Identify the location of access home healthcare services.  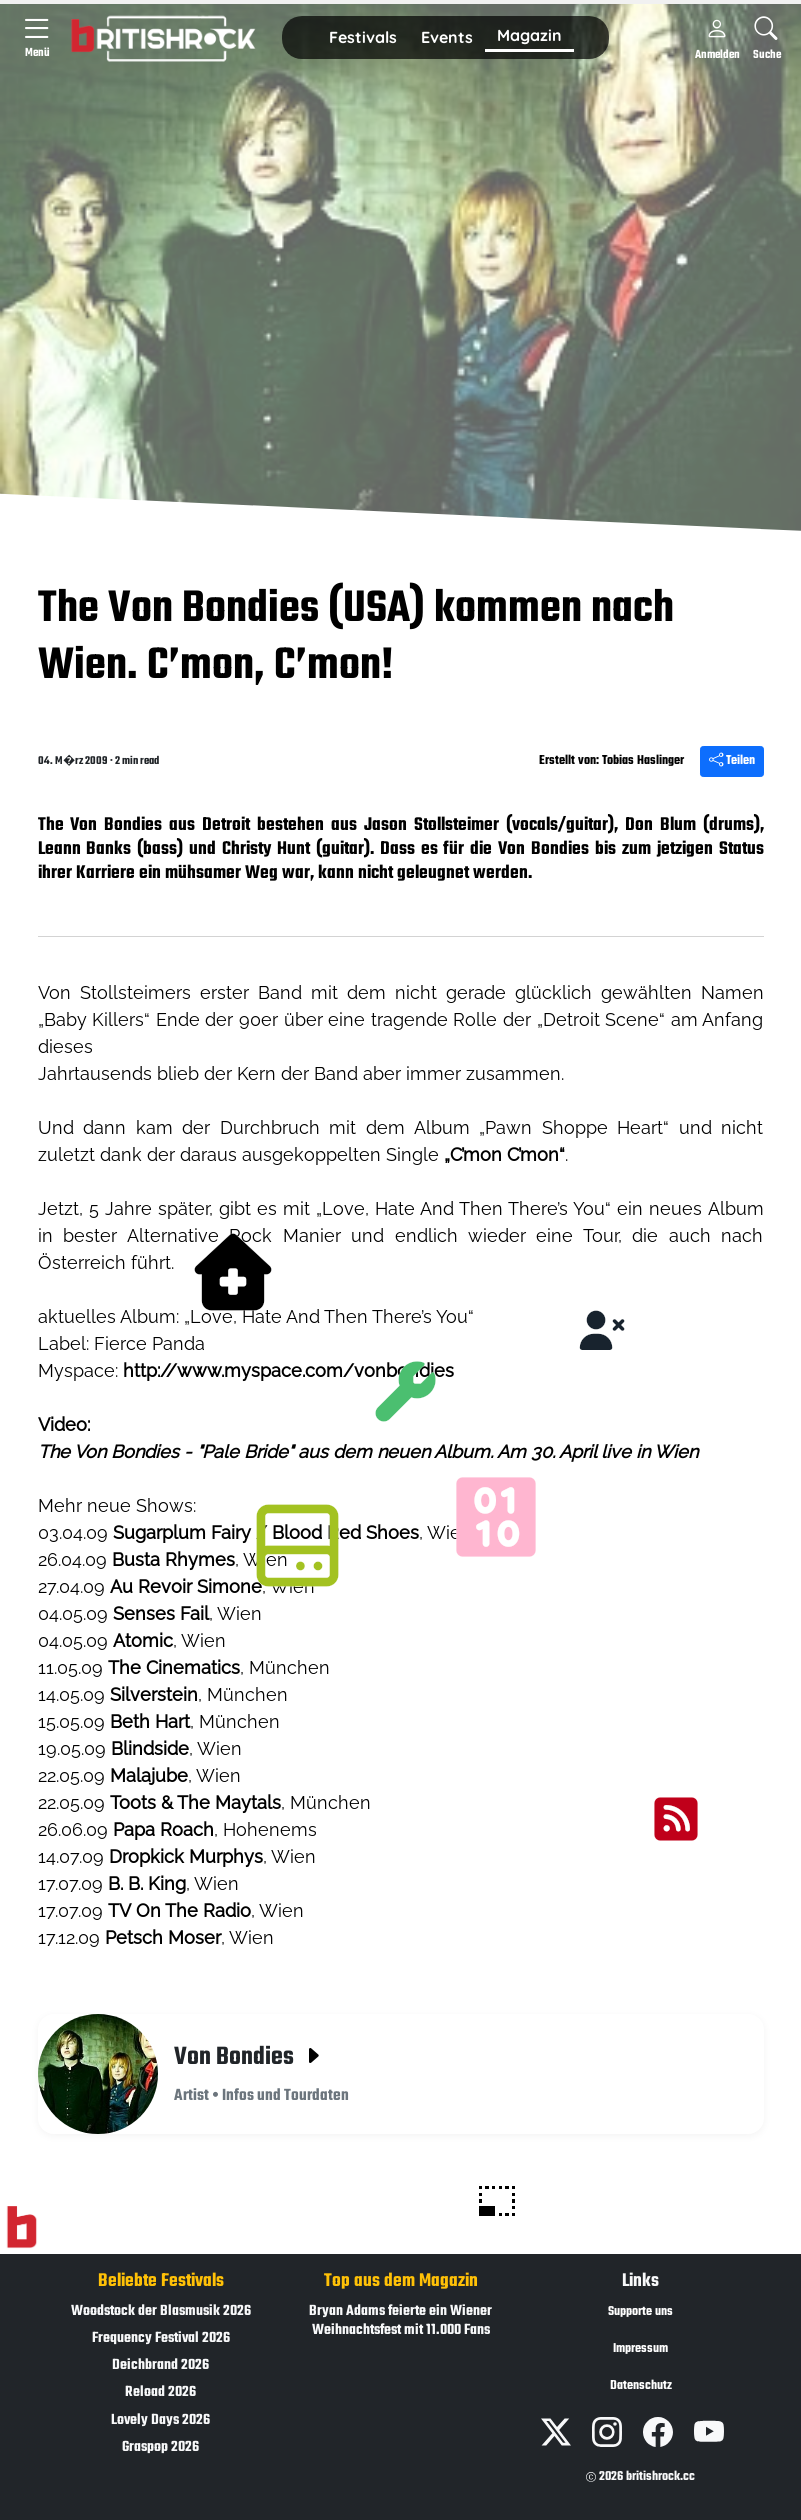
(233, 1272).